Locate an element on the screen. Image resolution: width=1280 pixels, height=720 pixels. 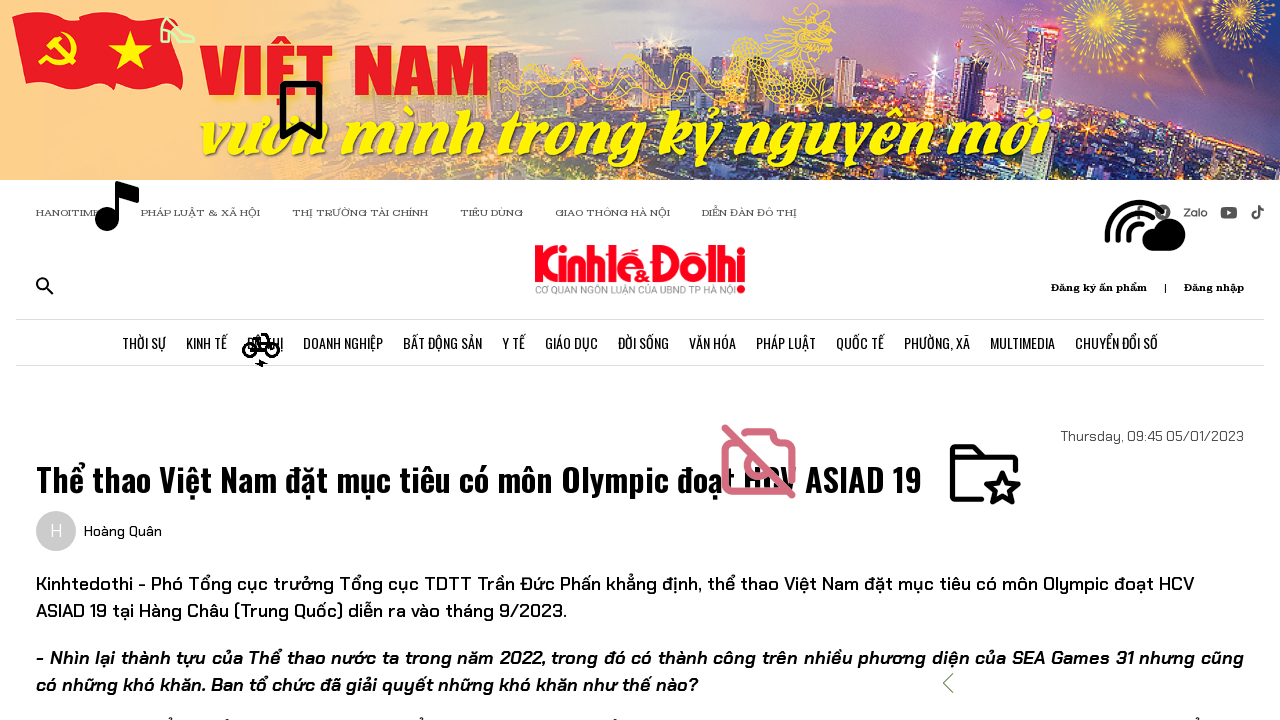
find nearby electric bike rentals is located at coordinates (261, 350).